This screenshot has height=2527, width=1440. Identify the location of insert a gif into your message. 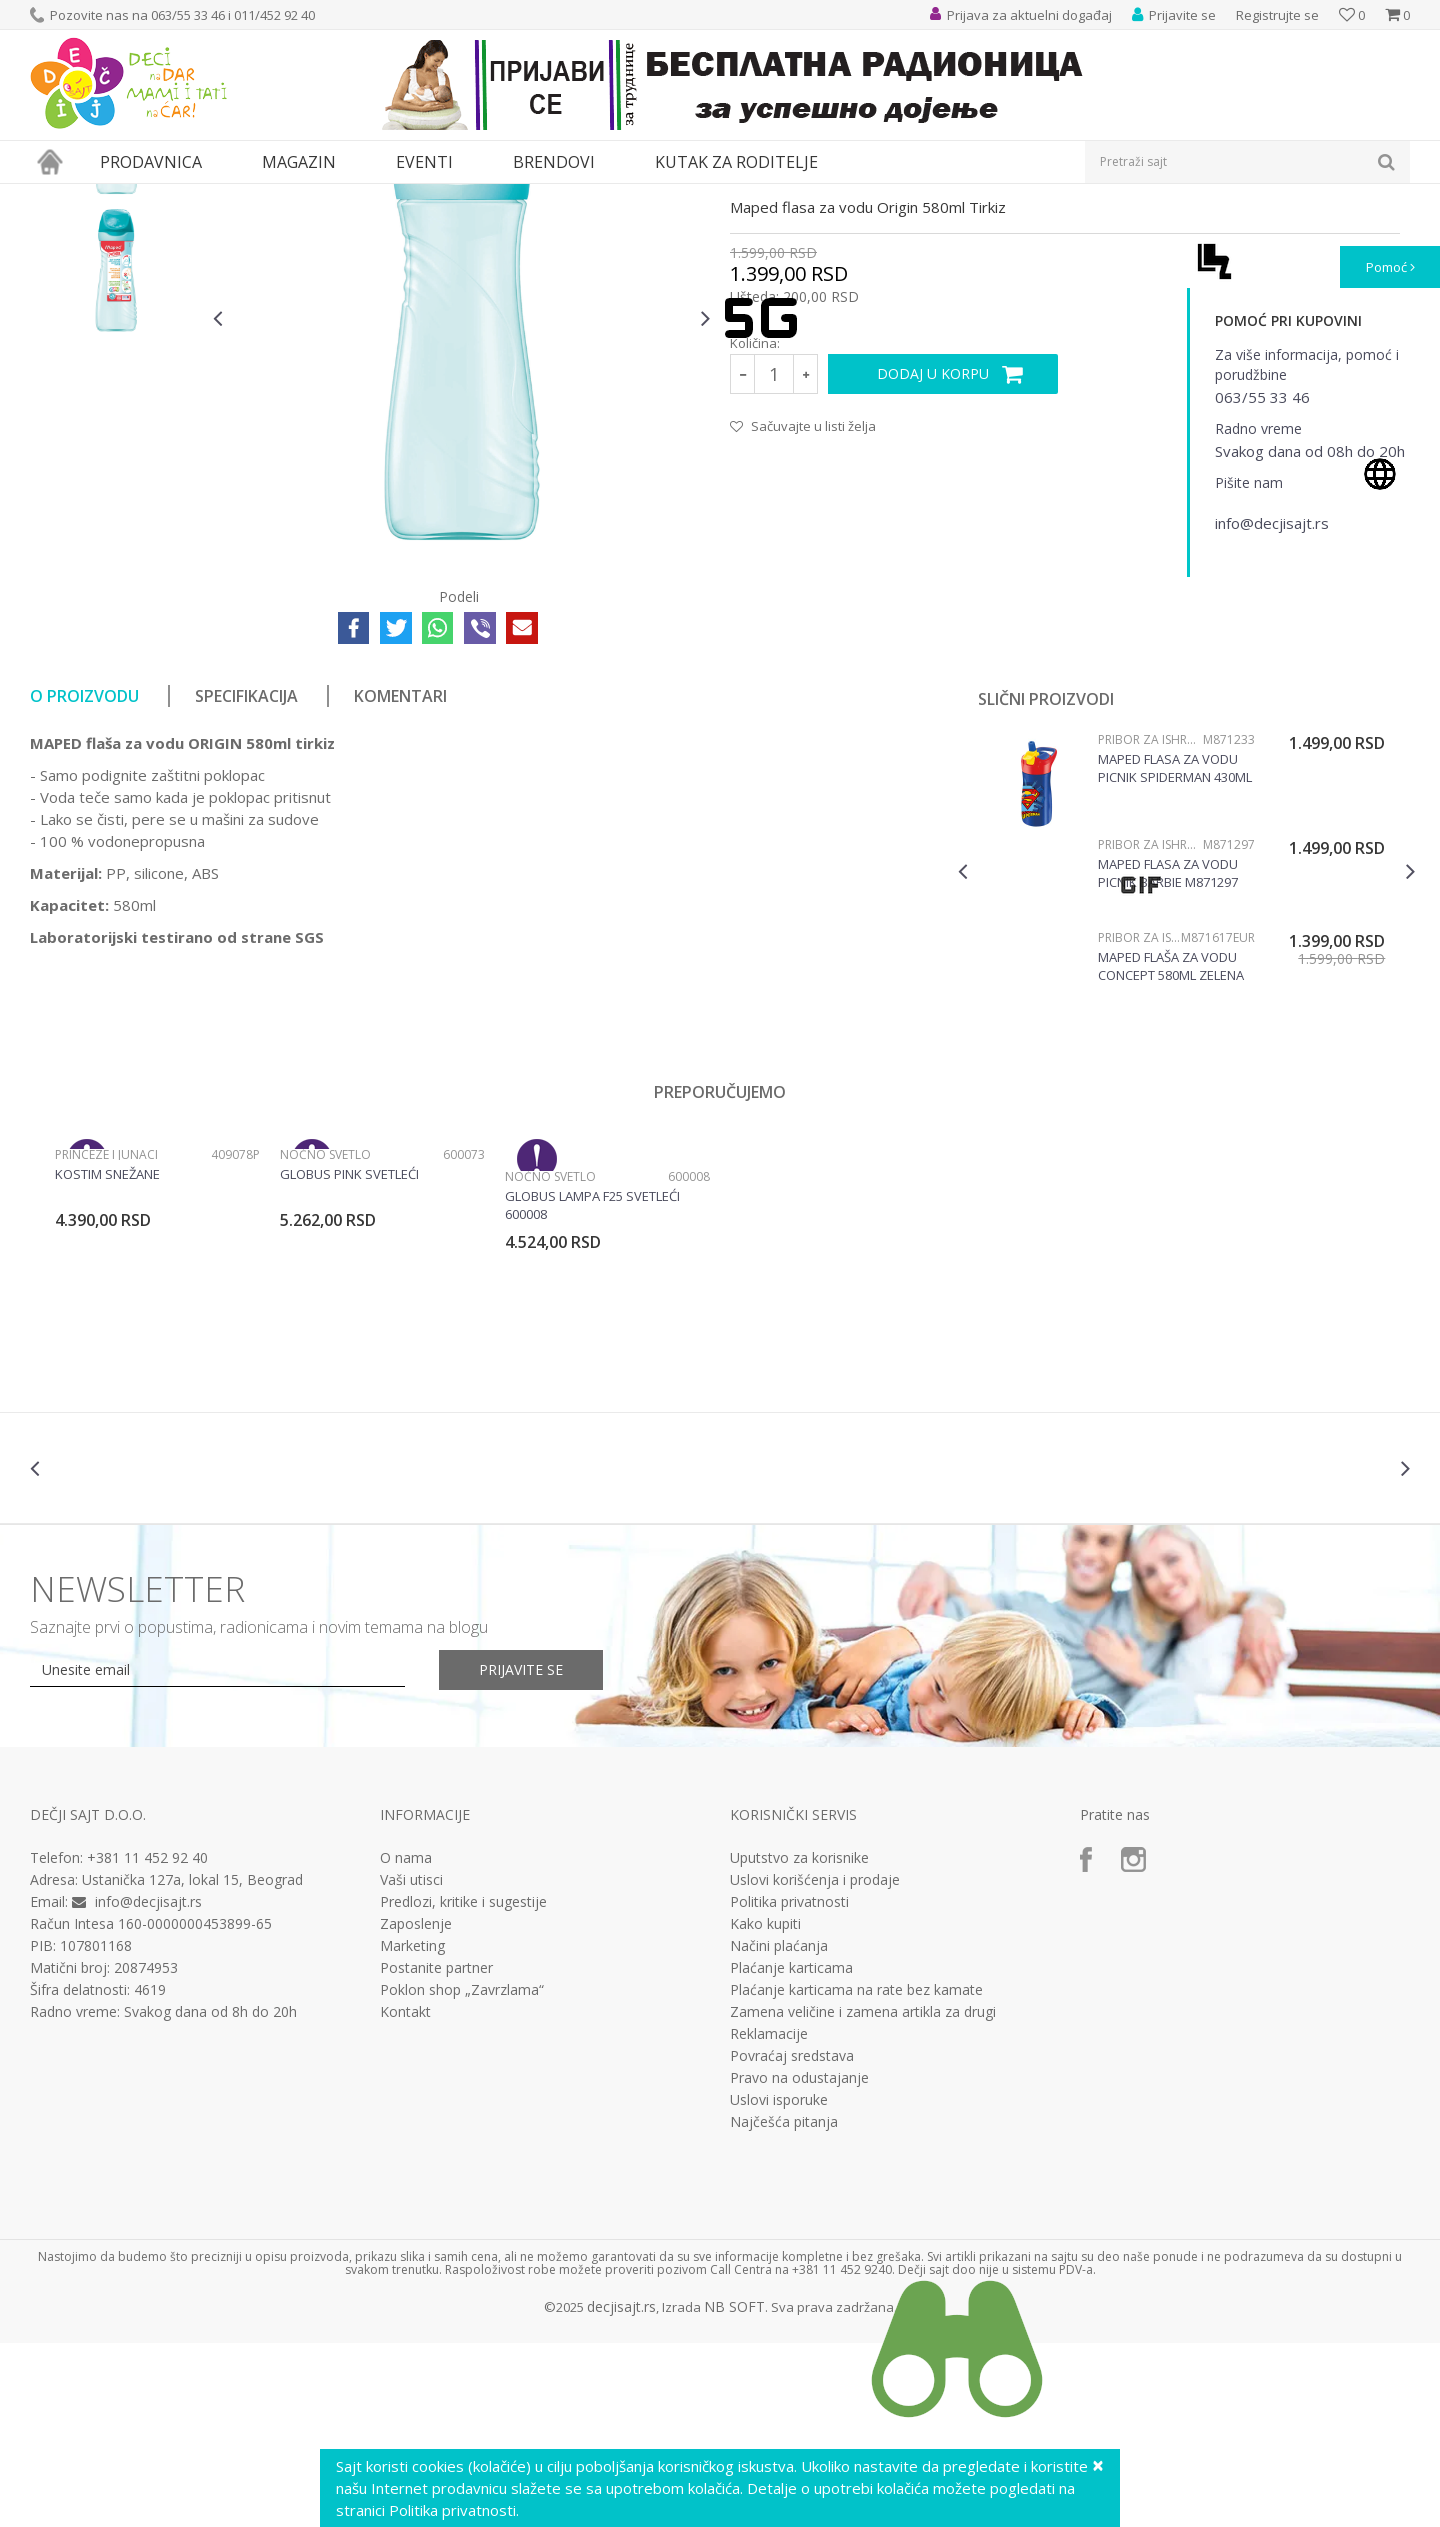
(1141, 885).